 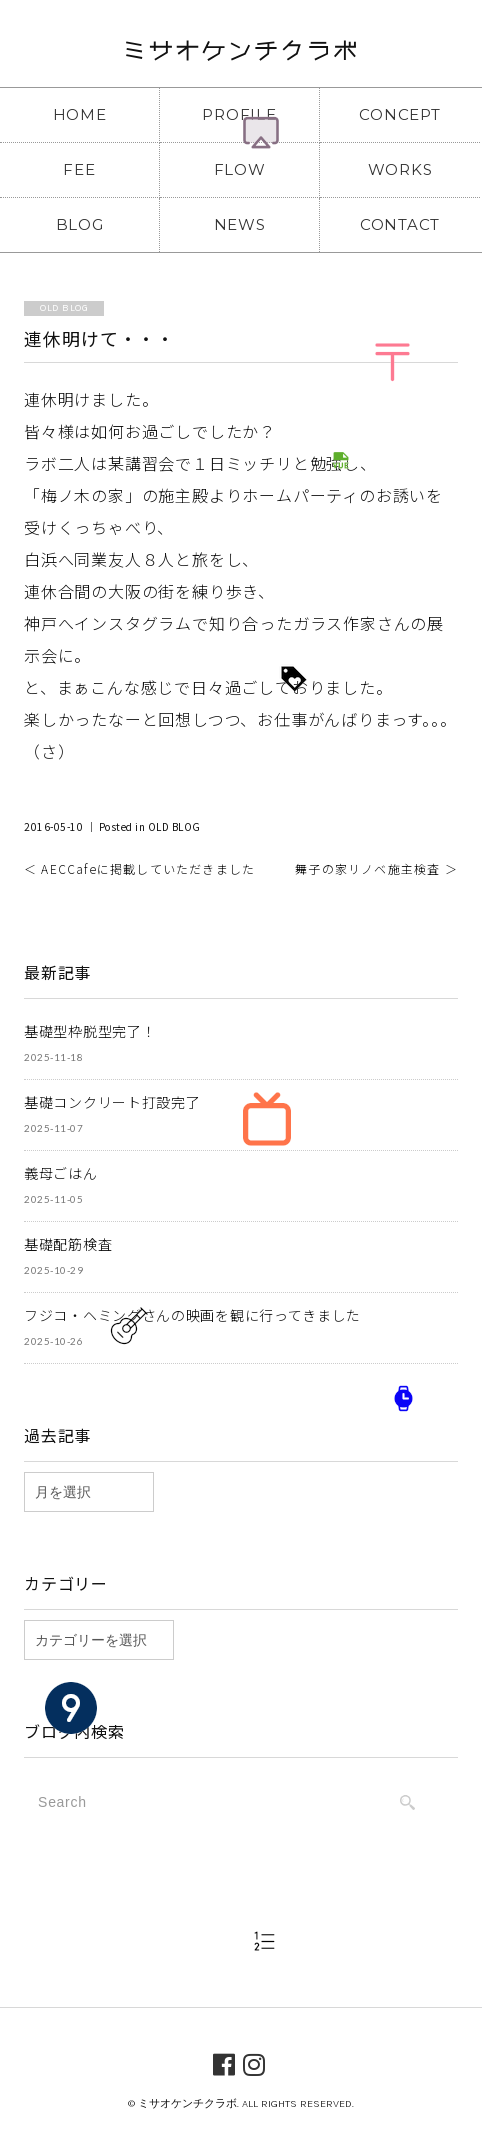 I want to click on access tv or video streaming content, so click(x=267, y=1119).